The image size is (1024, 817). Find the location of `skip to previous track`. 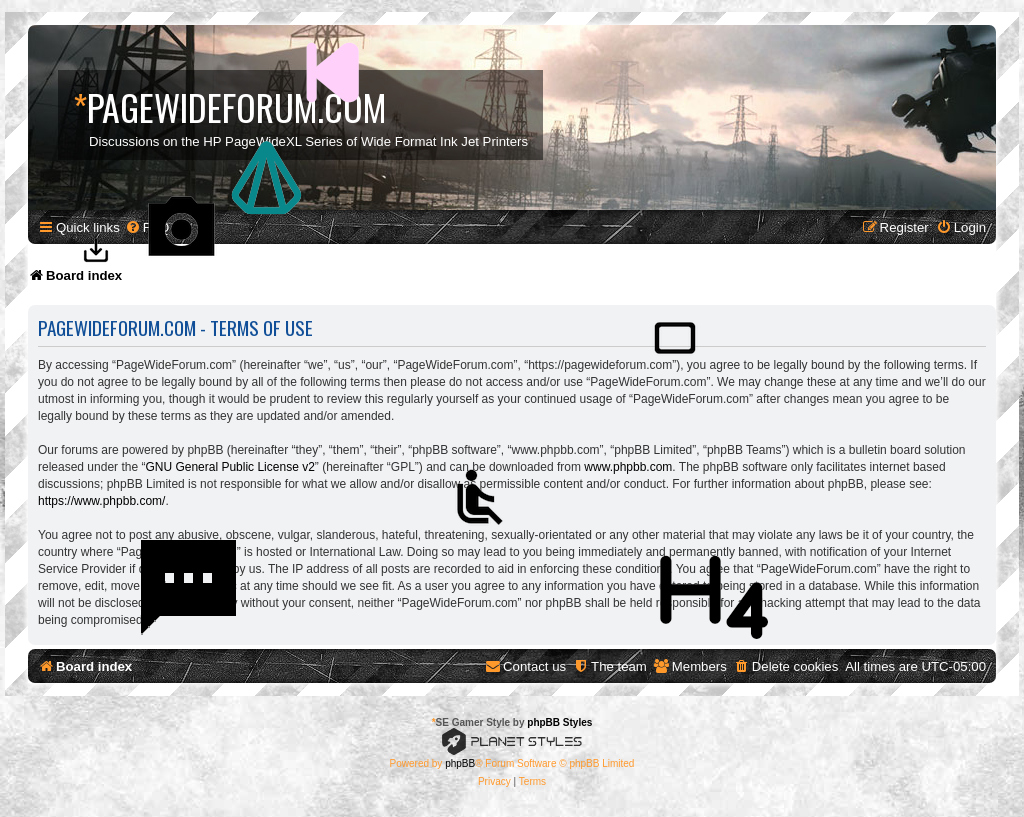

skip to previous track is located at coordinates (331, 72).